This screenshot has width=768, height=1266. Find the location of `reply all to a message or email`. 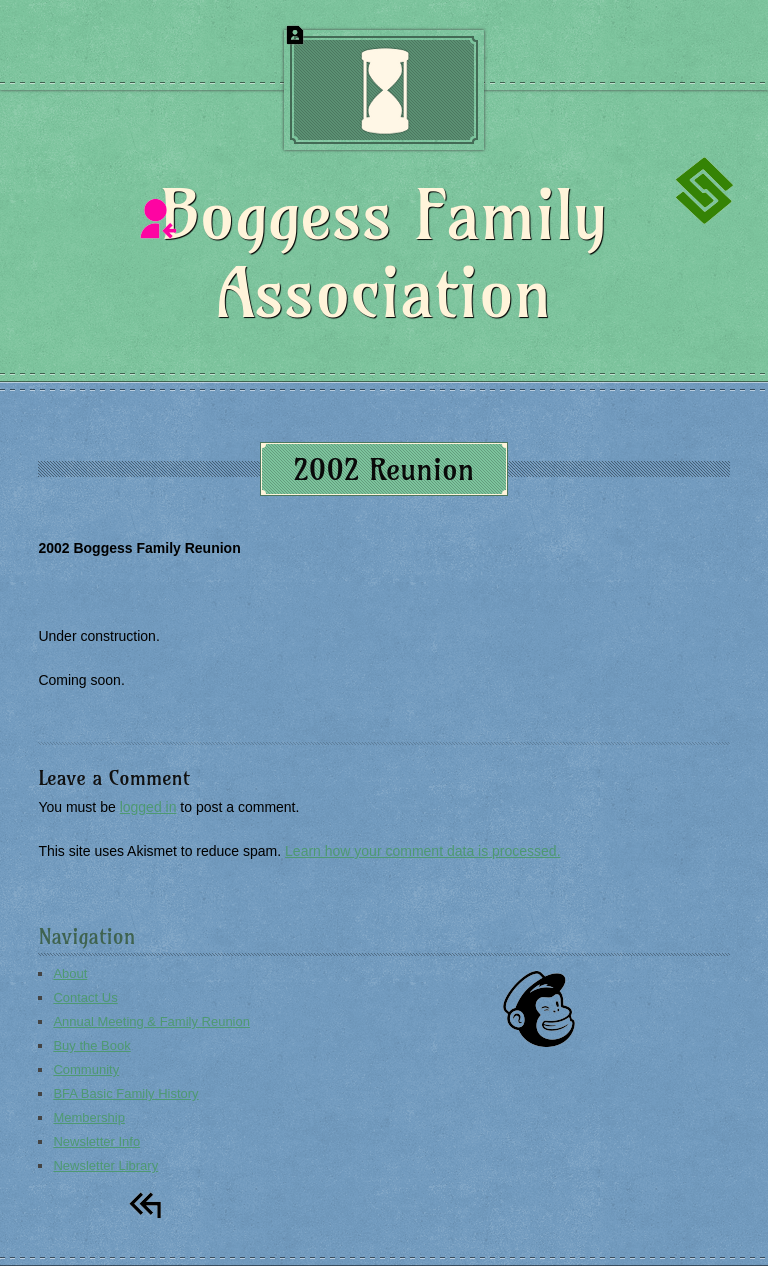

reply all to a message or email is located at coordinates (146, 1205).